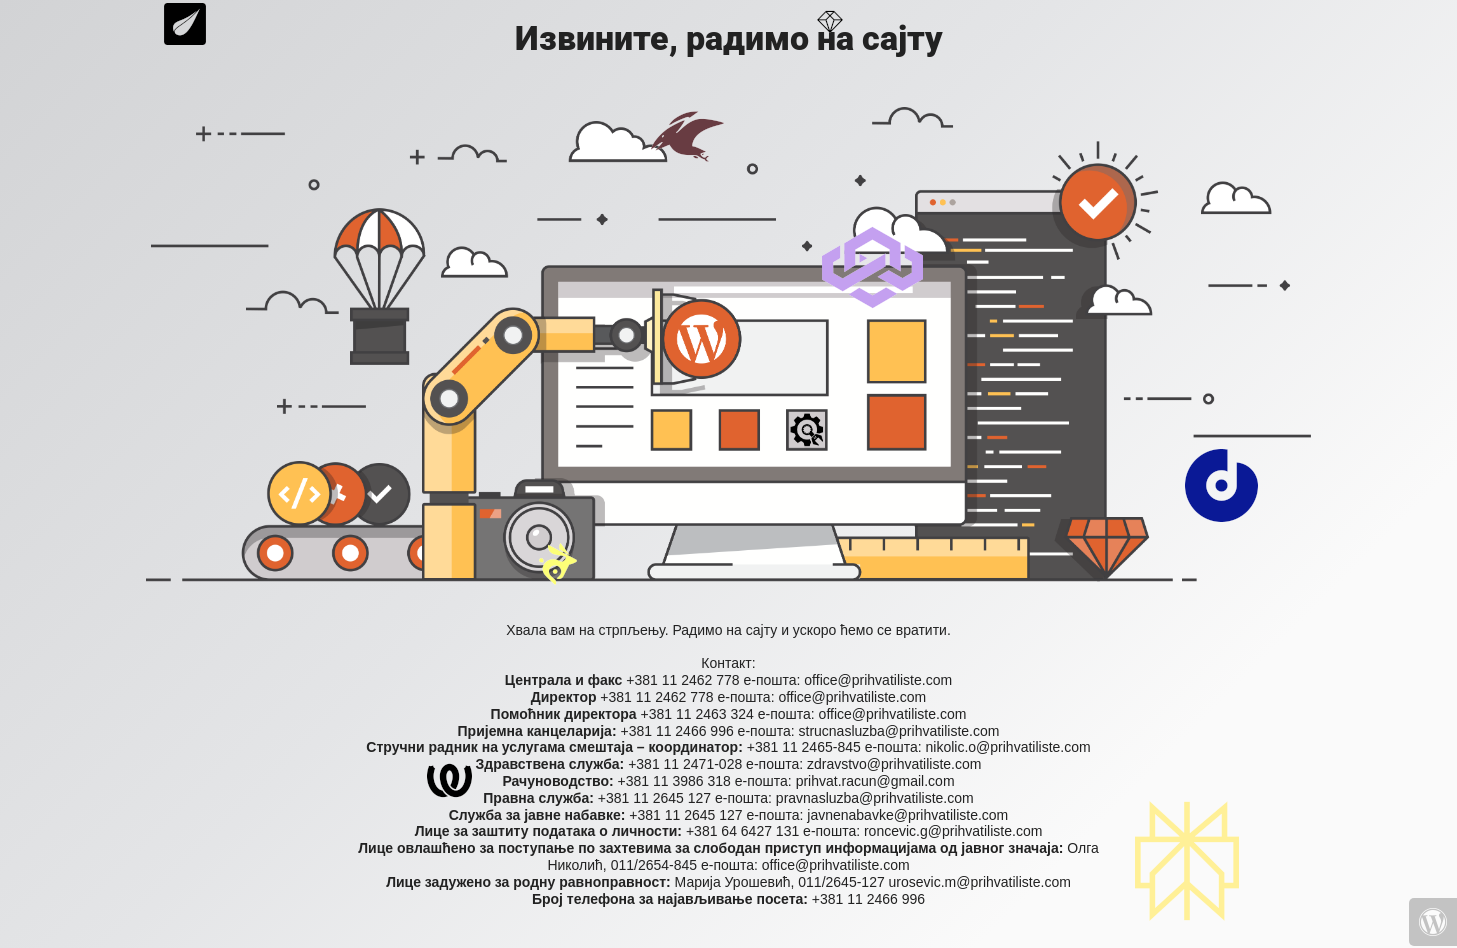 This screenshot has height=948, width=1457. What do you see at coordinates (449, 780) in the screenshot?
I see `open weblate translation platform` at bounding box center [449, 780].